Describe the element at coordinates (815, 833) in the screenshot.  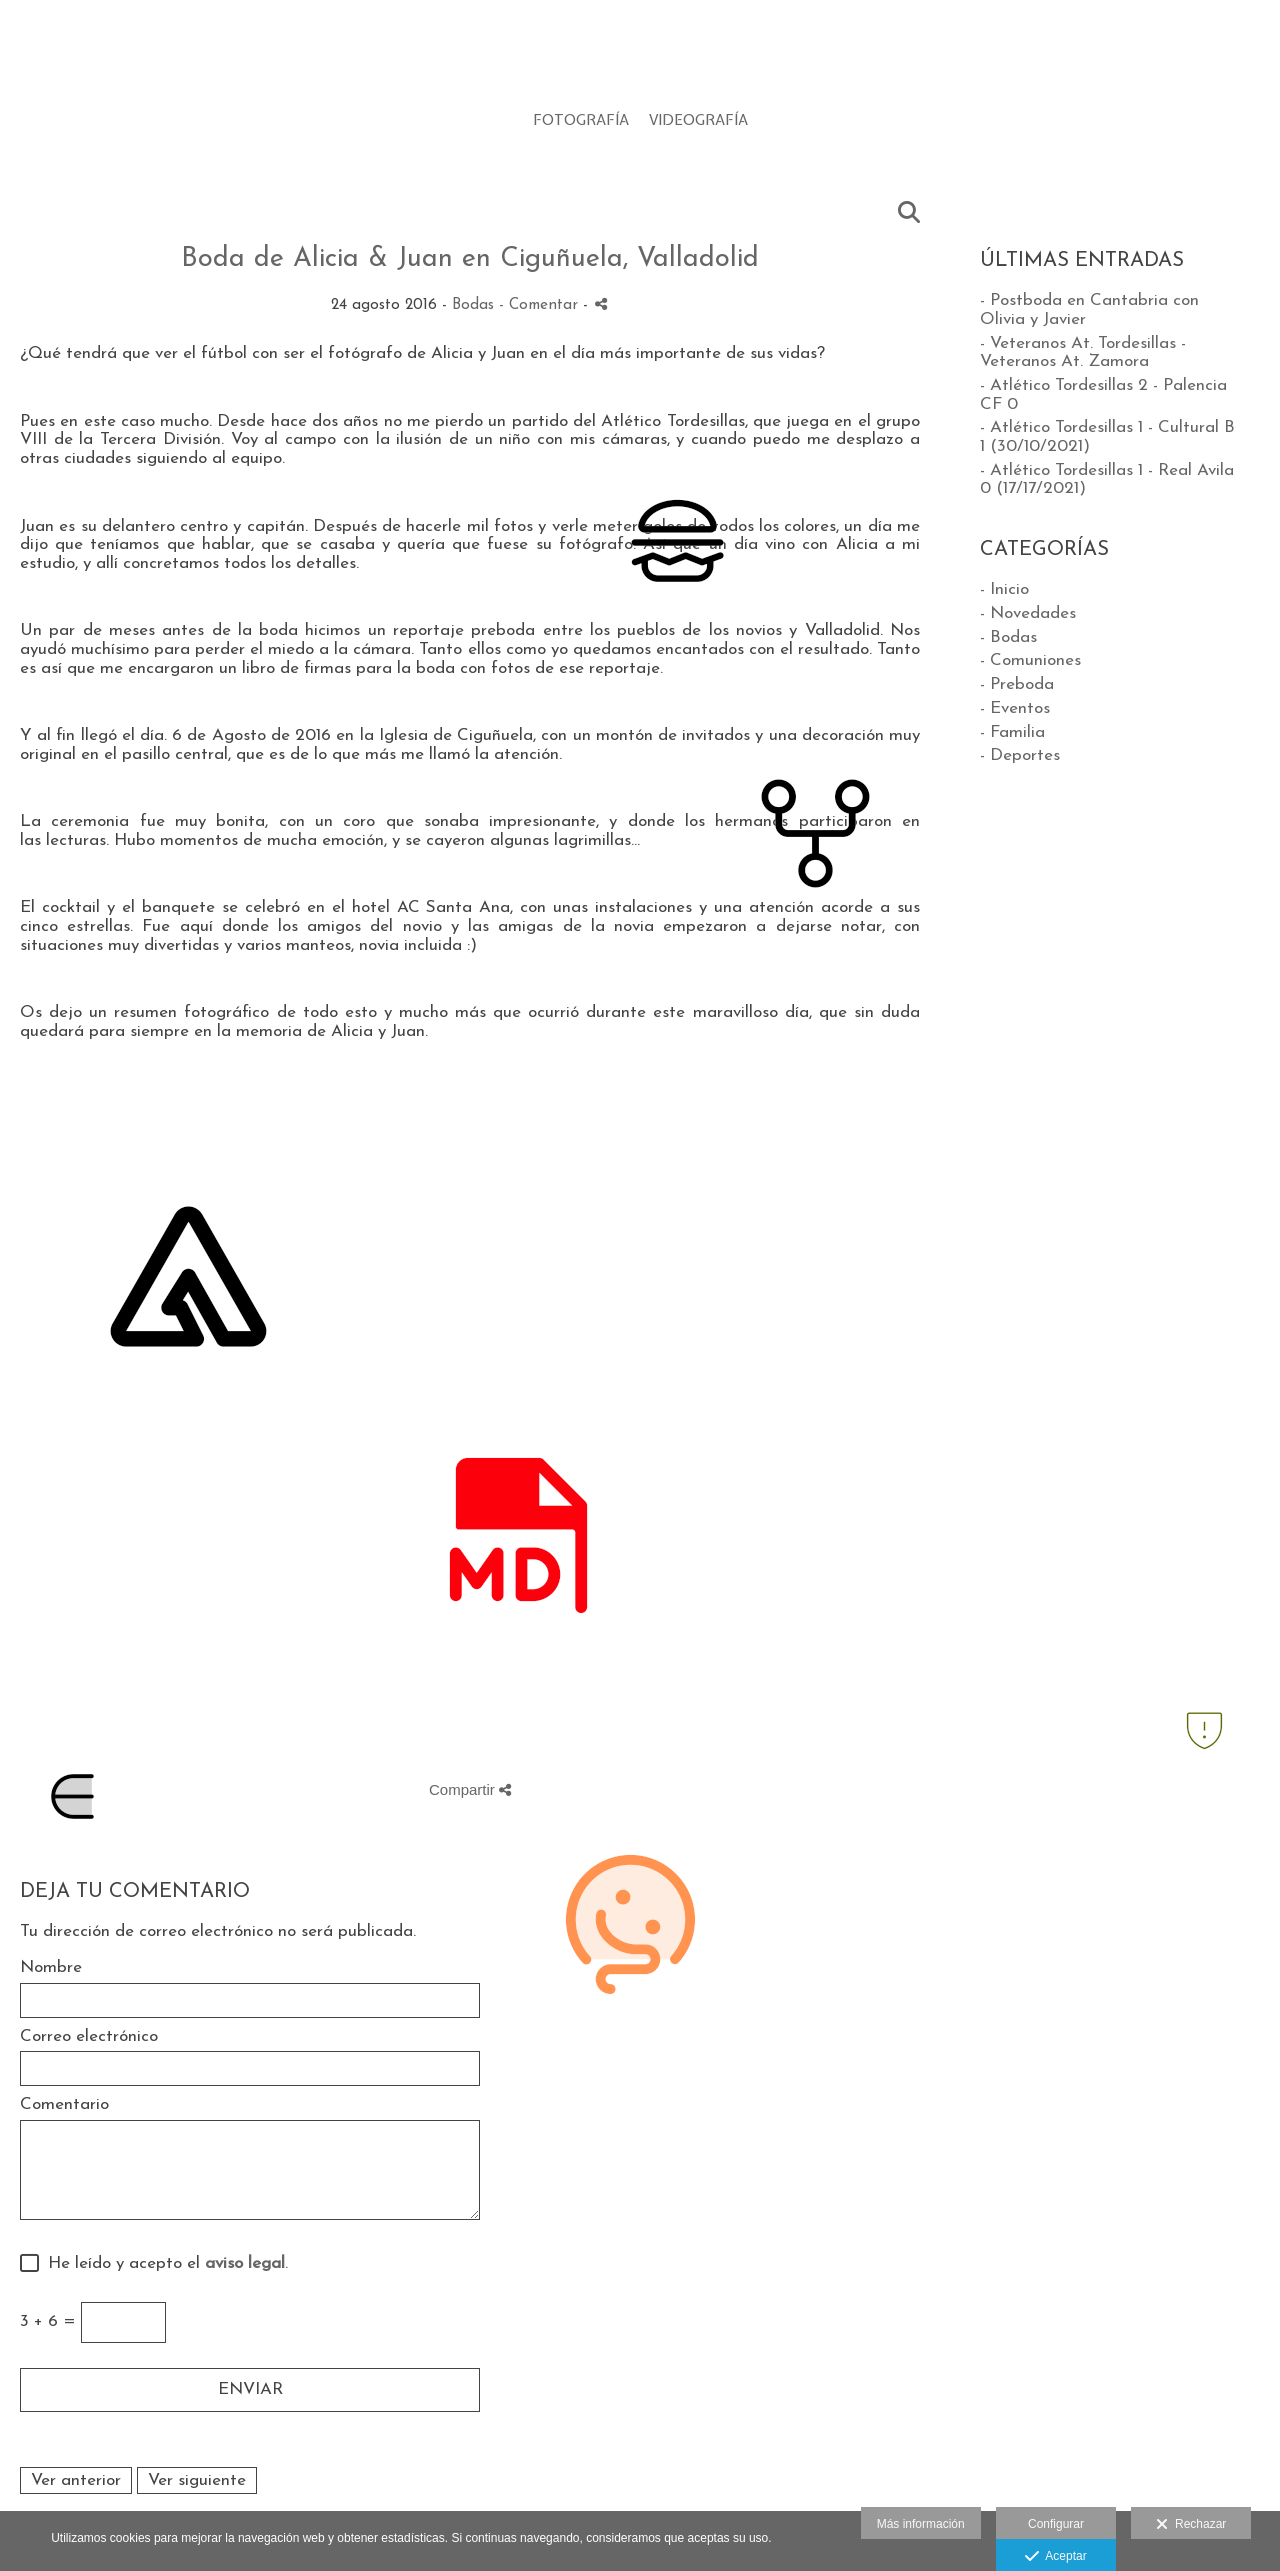
I see `fork a repository or branch` at that location.